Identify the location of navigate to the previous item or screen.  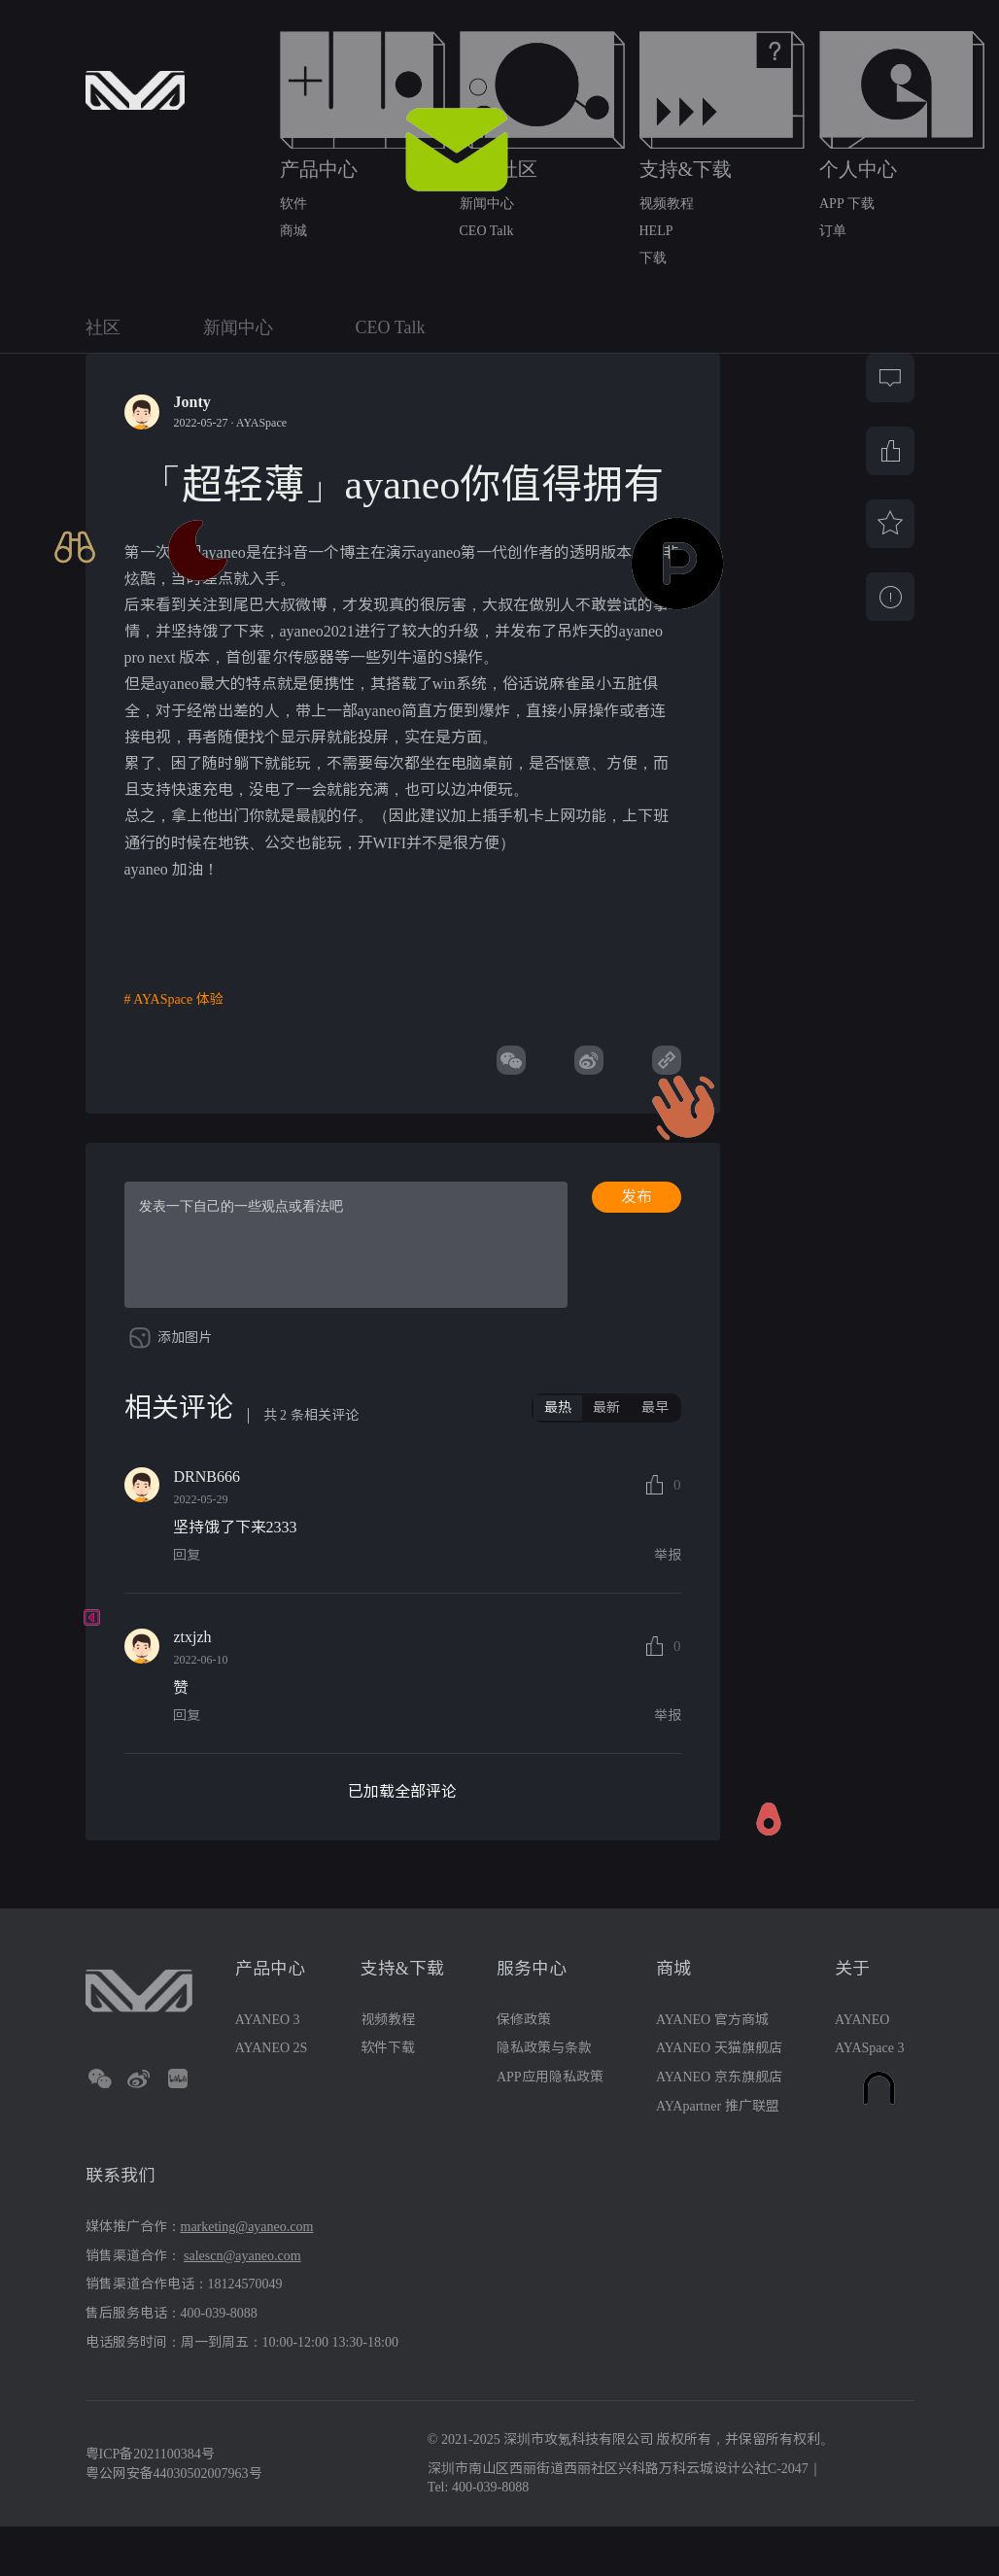
(91, 1617).